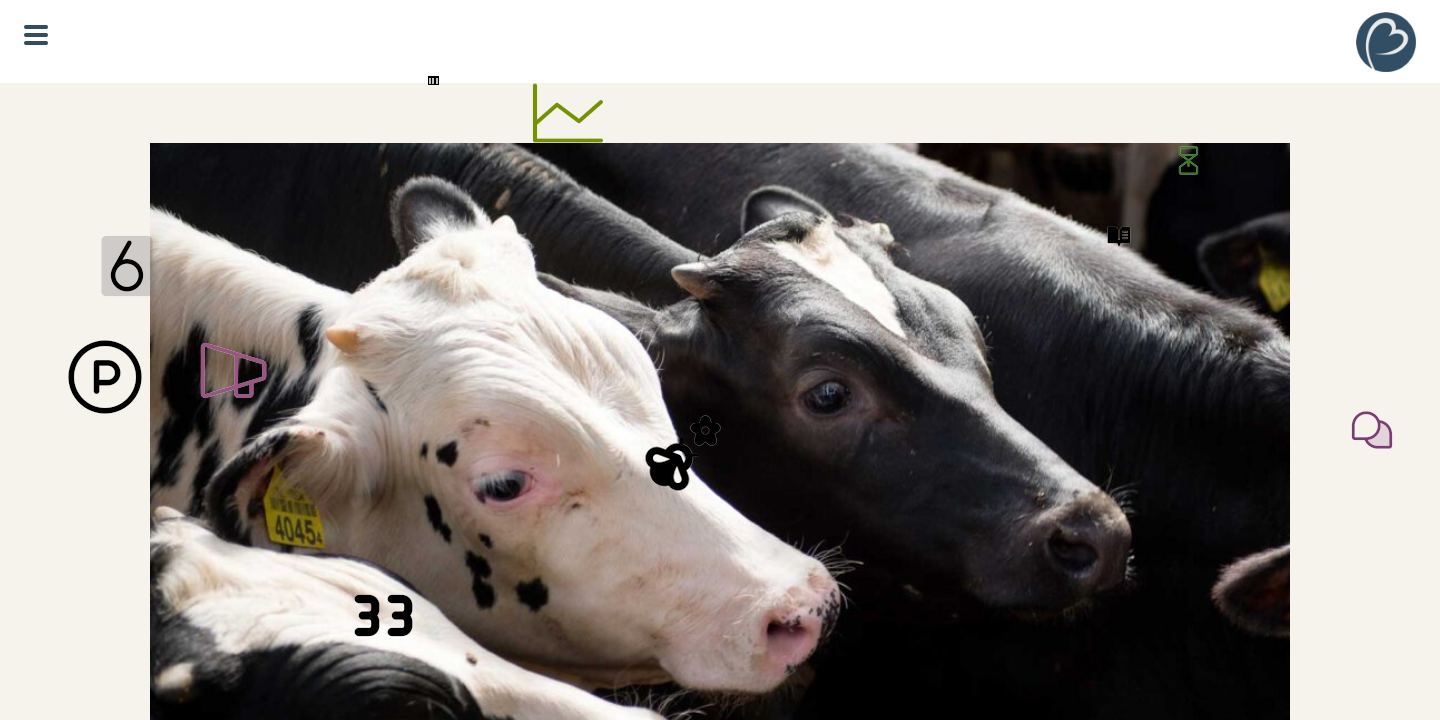 The image size is (1440, 720). What do you see at coordinates (433, 81) in the screenshot?
I see `switch to column view layout` at bounding box center [433, 81].